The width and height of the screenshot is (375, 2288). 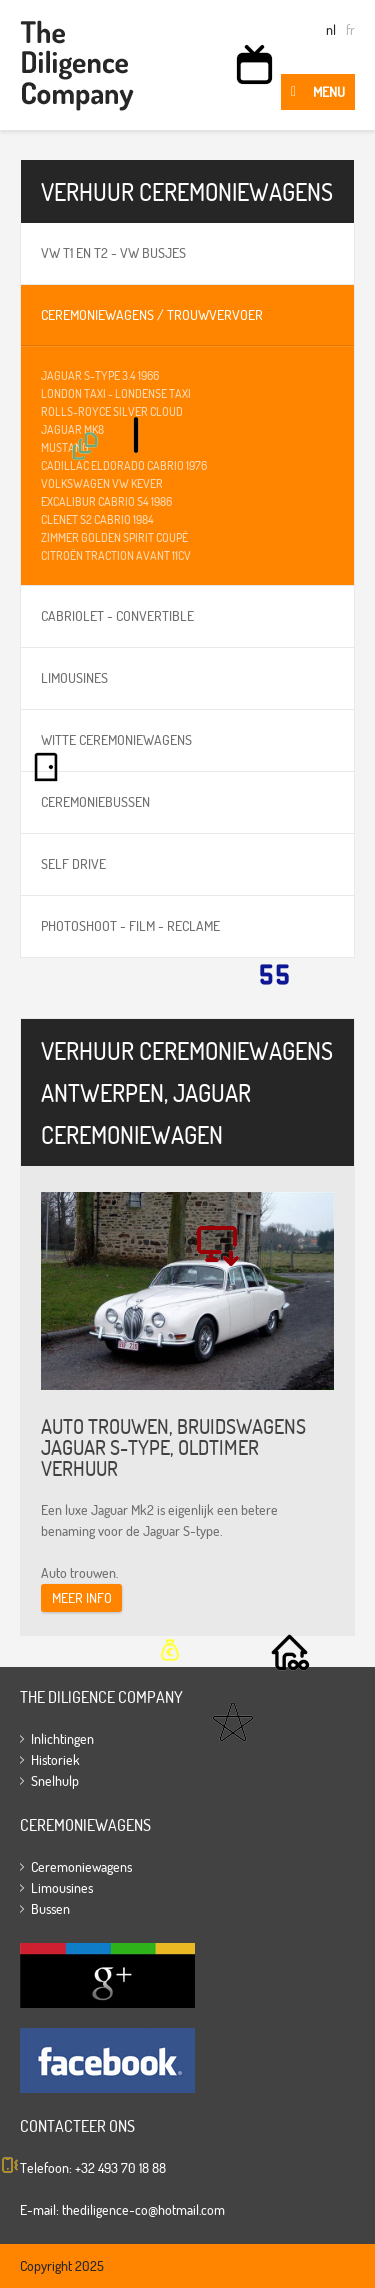 What do you see at coordinates (254, 64) in the screenshot?
I see `access tv or video streaming` at bounding box center [254, 64].